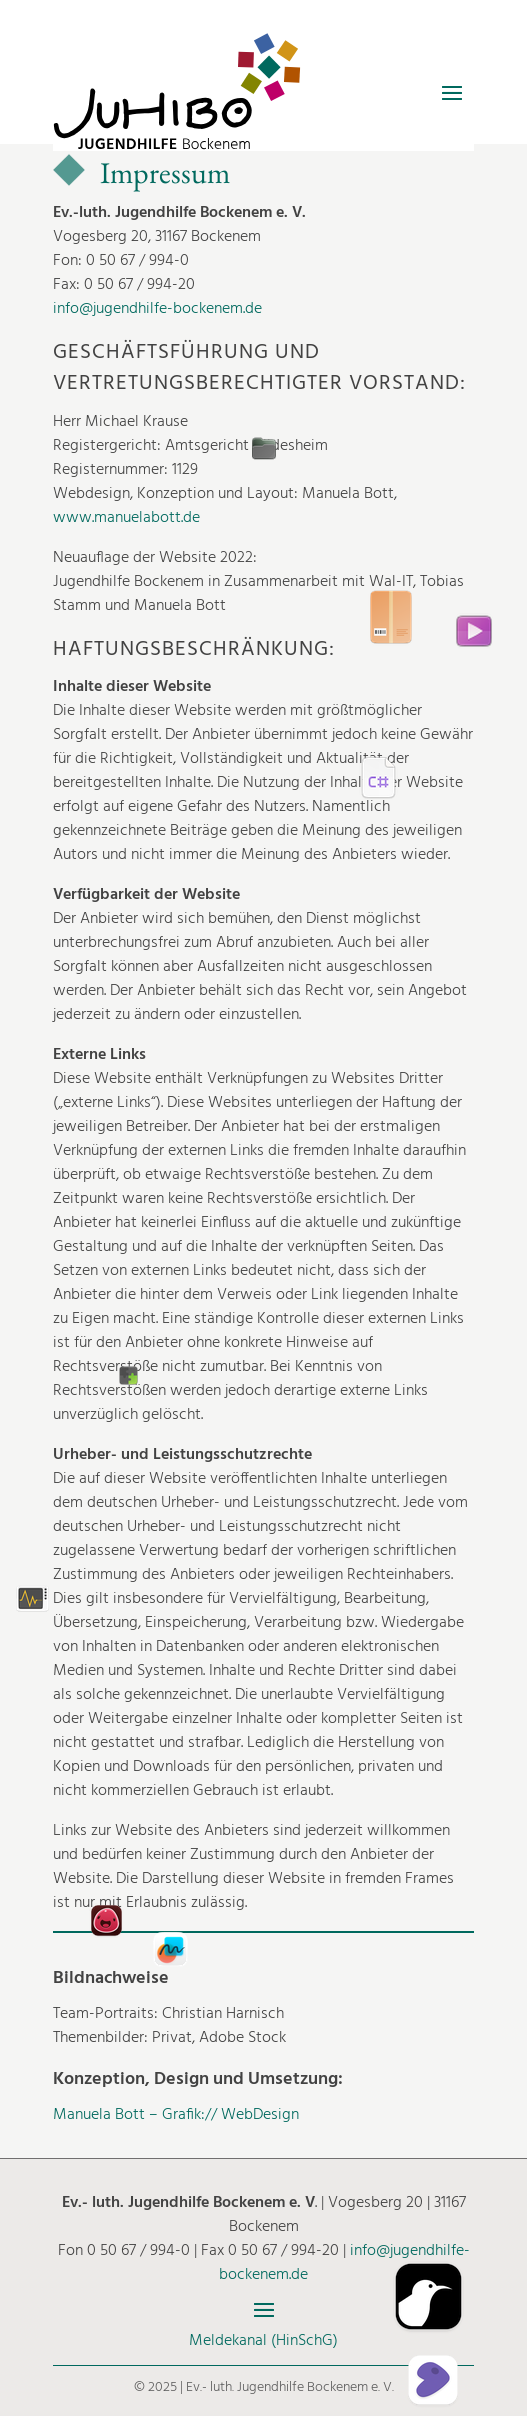 Image resolution: width=527 pixels, height=2416 pixels. What do you see at coordinates (32, 1598) in the screenshot?
I see `open system monitor application` at bounding box center [32, 1598].